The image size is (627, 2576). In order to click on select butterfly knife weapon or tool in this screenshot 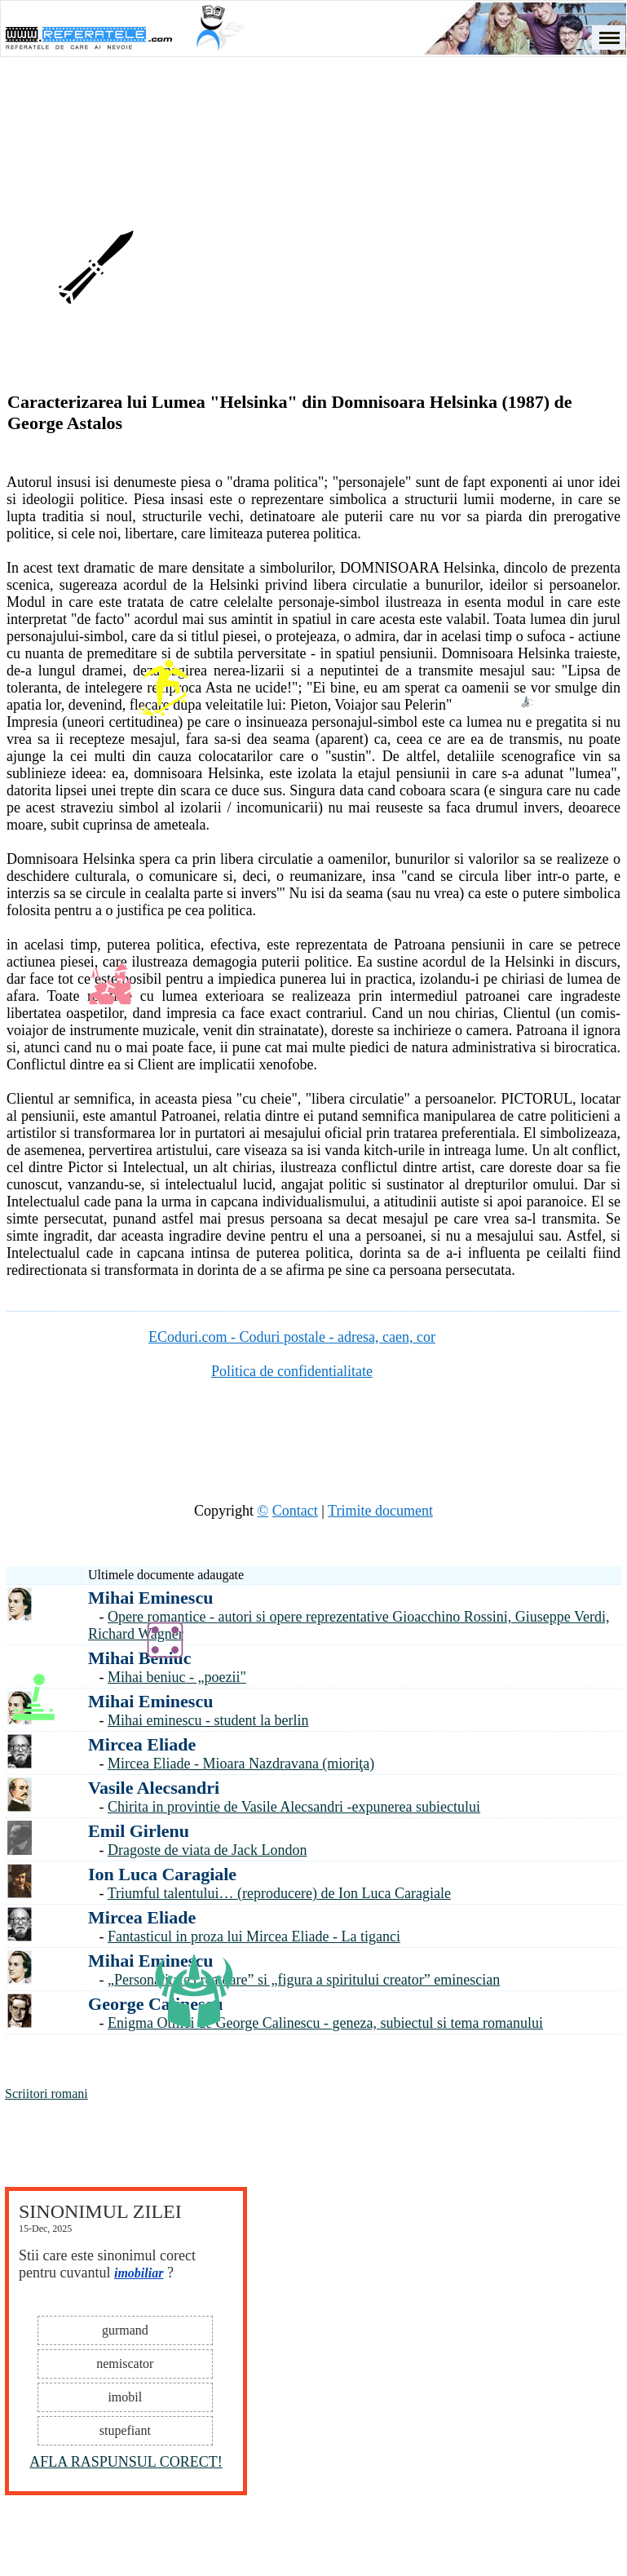, I will do `click(95, 267)`.